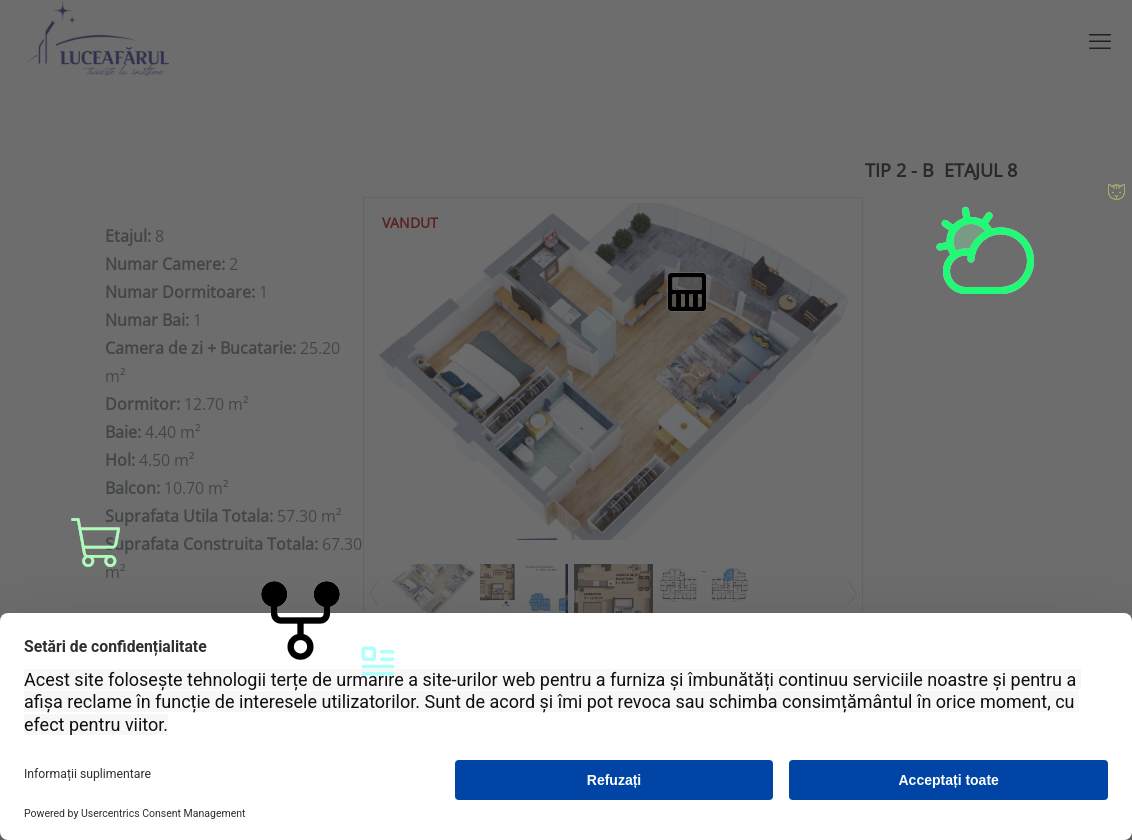 This screenshot has height=840, width=1132. I want to click on view pet or animal-related content, so click(1116, 191).